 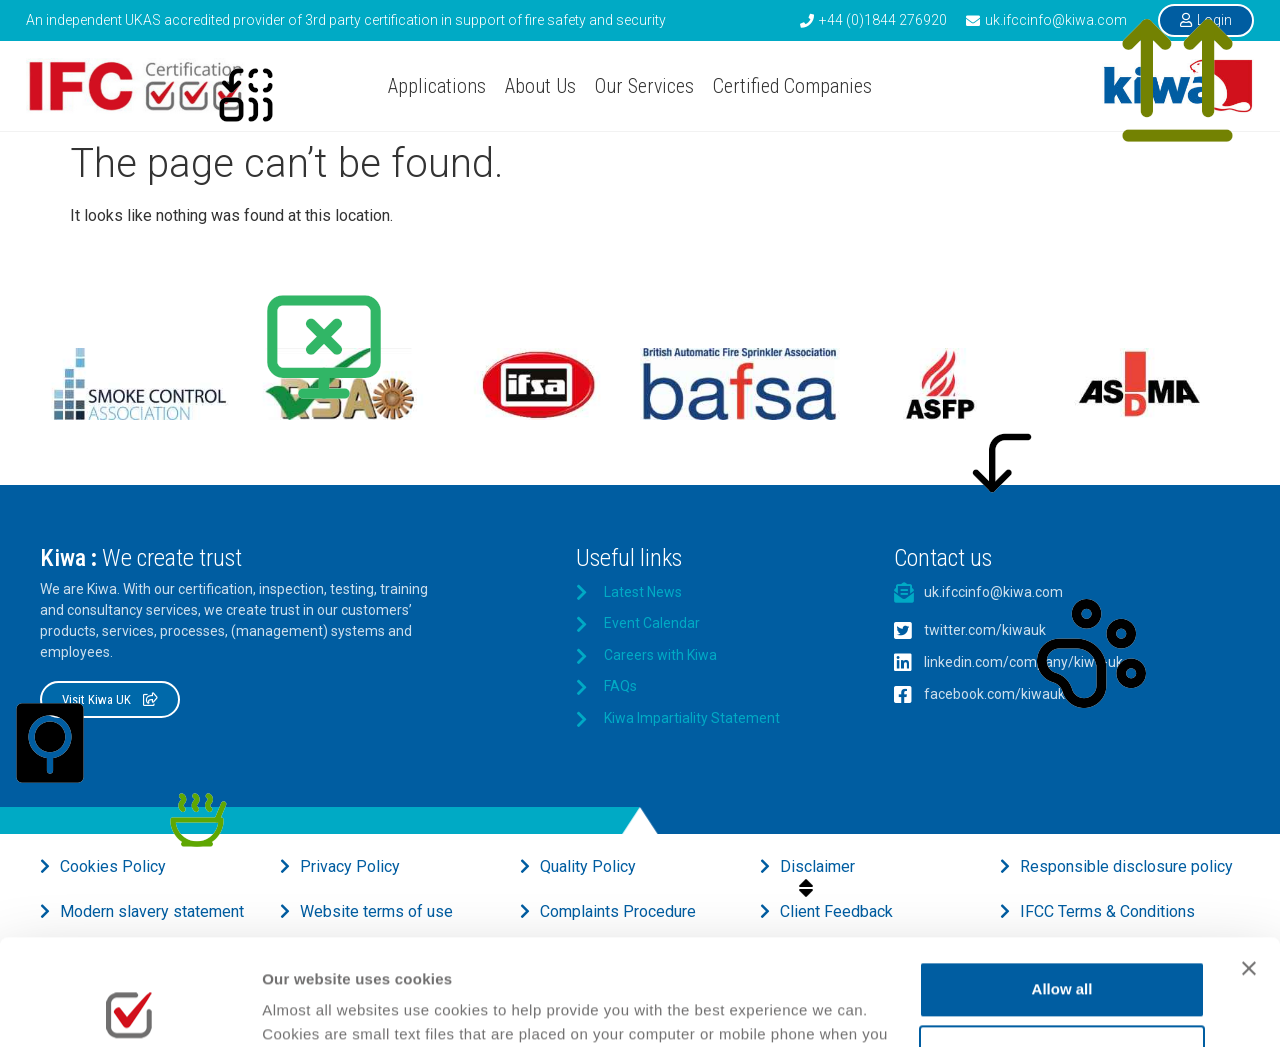 I want to click on upload multiple files, so click(x=1177, y=80).